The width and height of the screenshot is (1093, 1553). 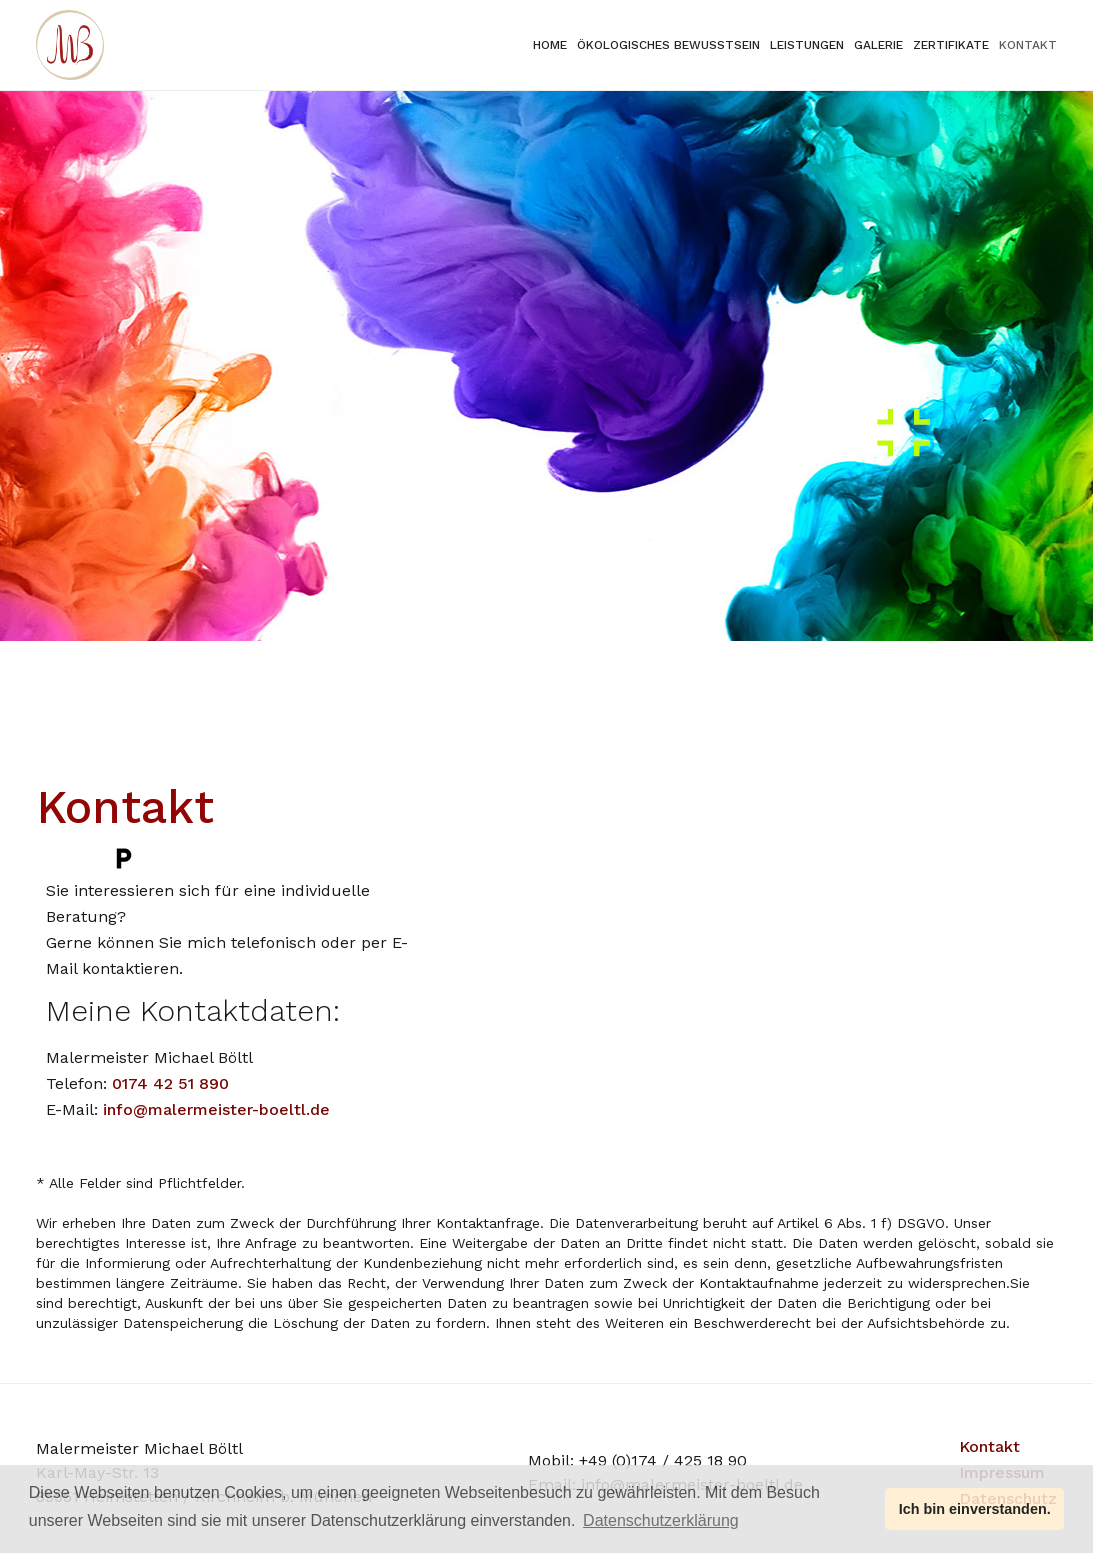 I want to click on indicates a parking area or facility, so click(x=123, y=858).